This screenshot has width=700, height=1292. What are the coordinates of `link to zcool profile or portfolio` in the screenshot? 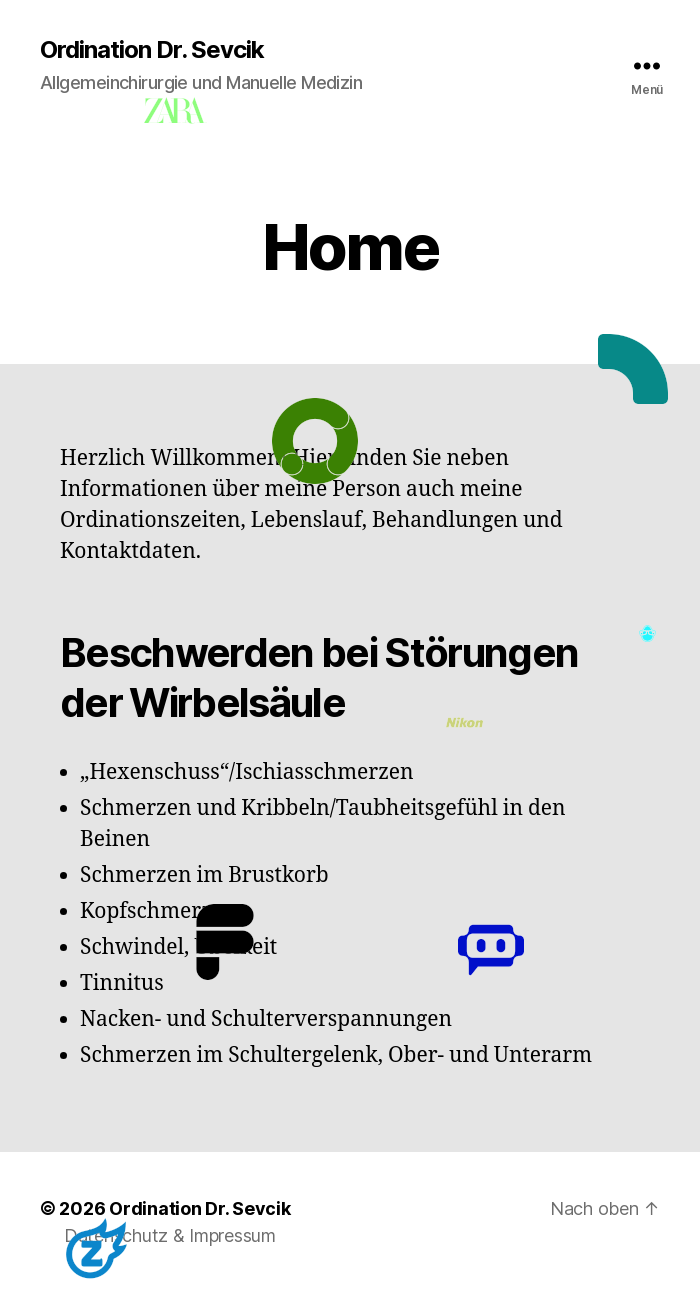 It's located at (96, 1248).